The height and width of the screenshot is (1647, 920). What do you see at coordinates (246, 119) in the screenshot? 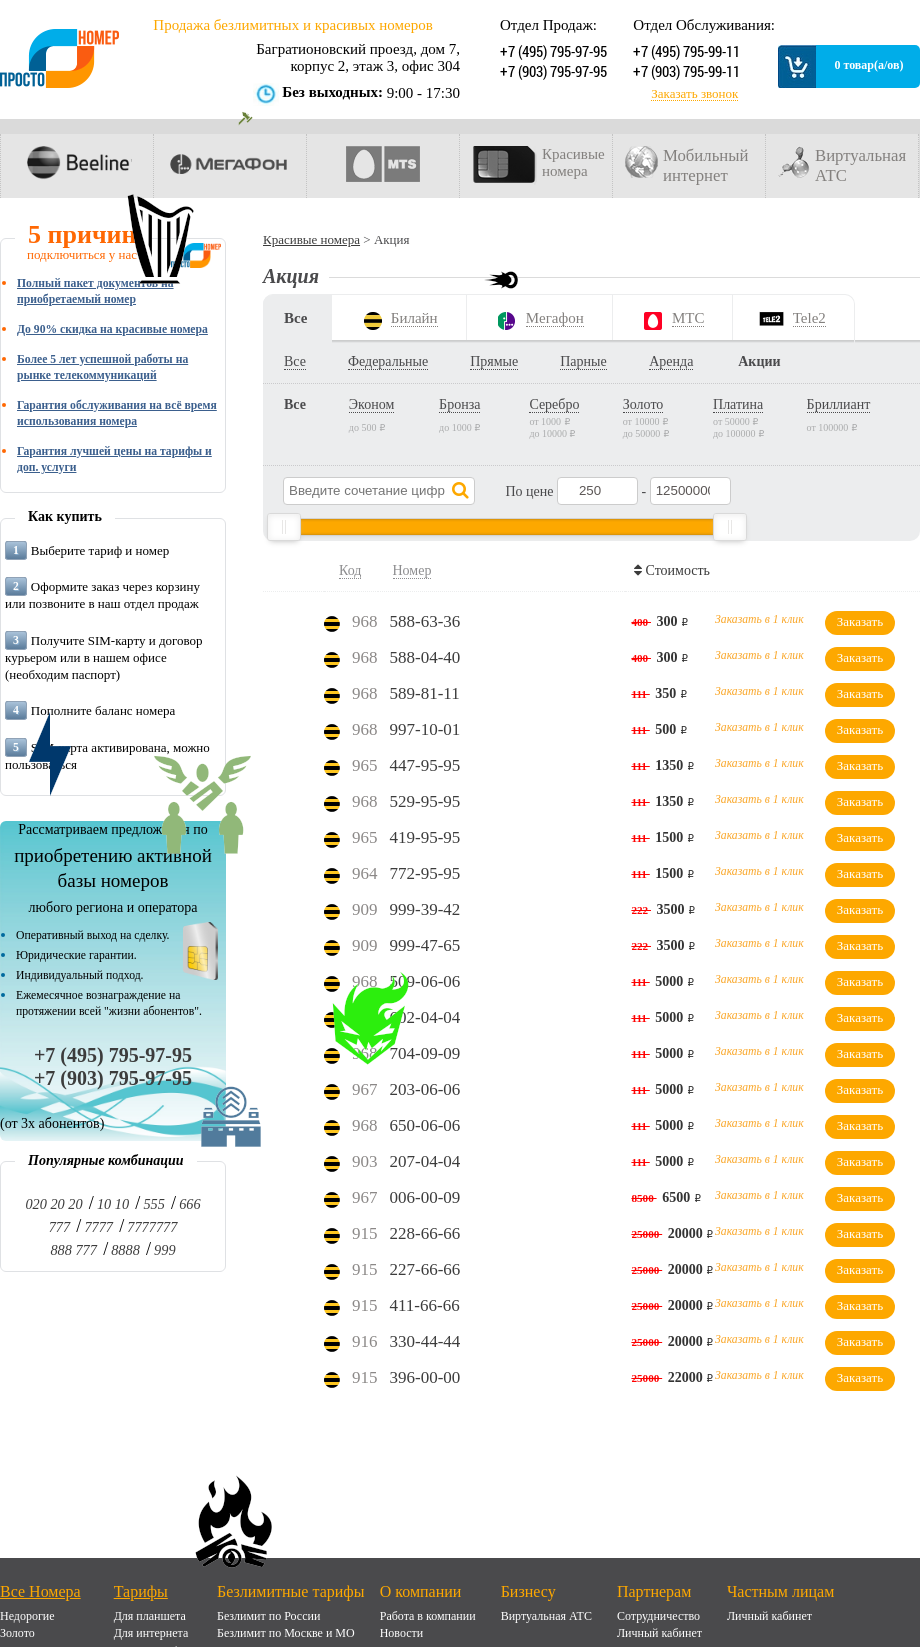
I see `access building or crafting tools` at bounding box center [246, 119].